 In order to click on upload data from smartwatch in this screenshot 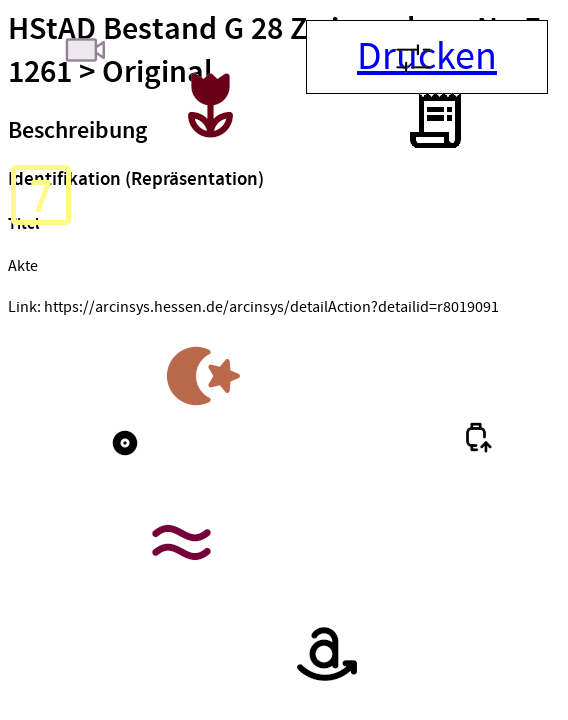, I will do `click(476, 437)`.